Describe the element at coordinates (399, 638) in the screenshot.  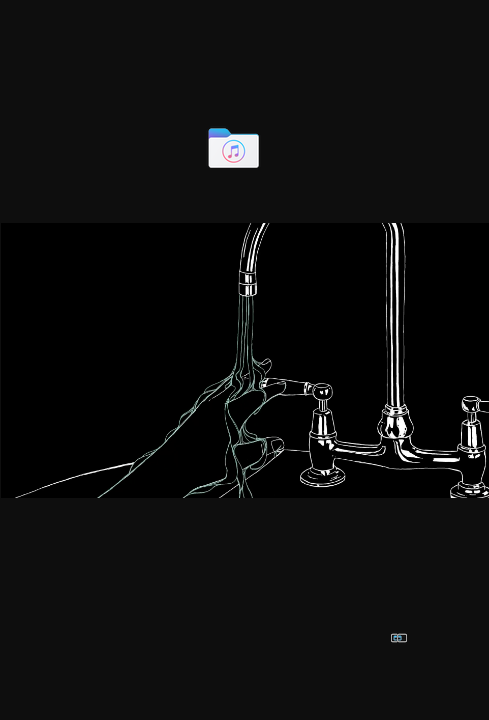
I see `snap window to left half of screen` at that location.